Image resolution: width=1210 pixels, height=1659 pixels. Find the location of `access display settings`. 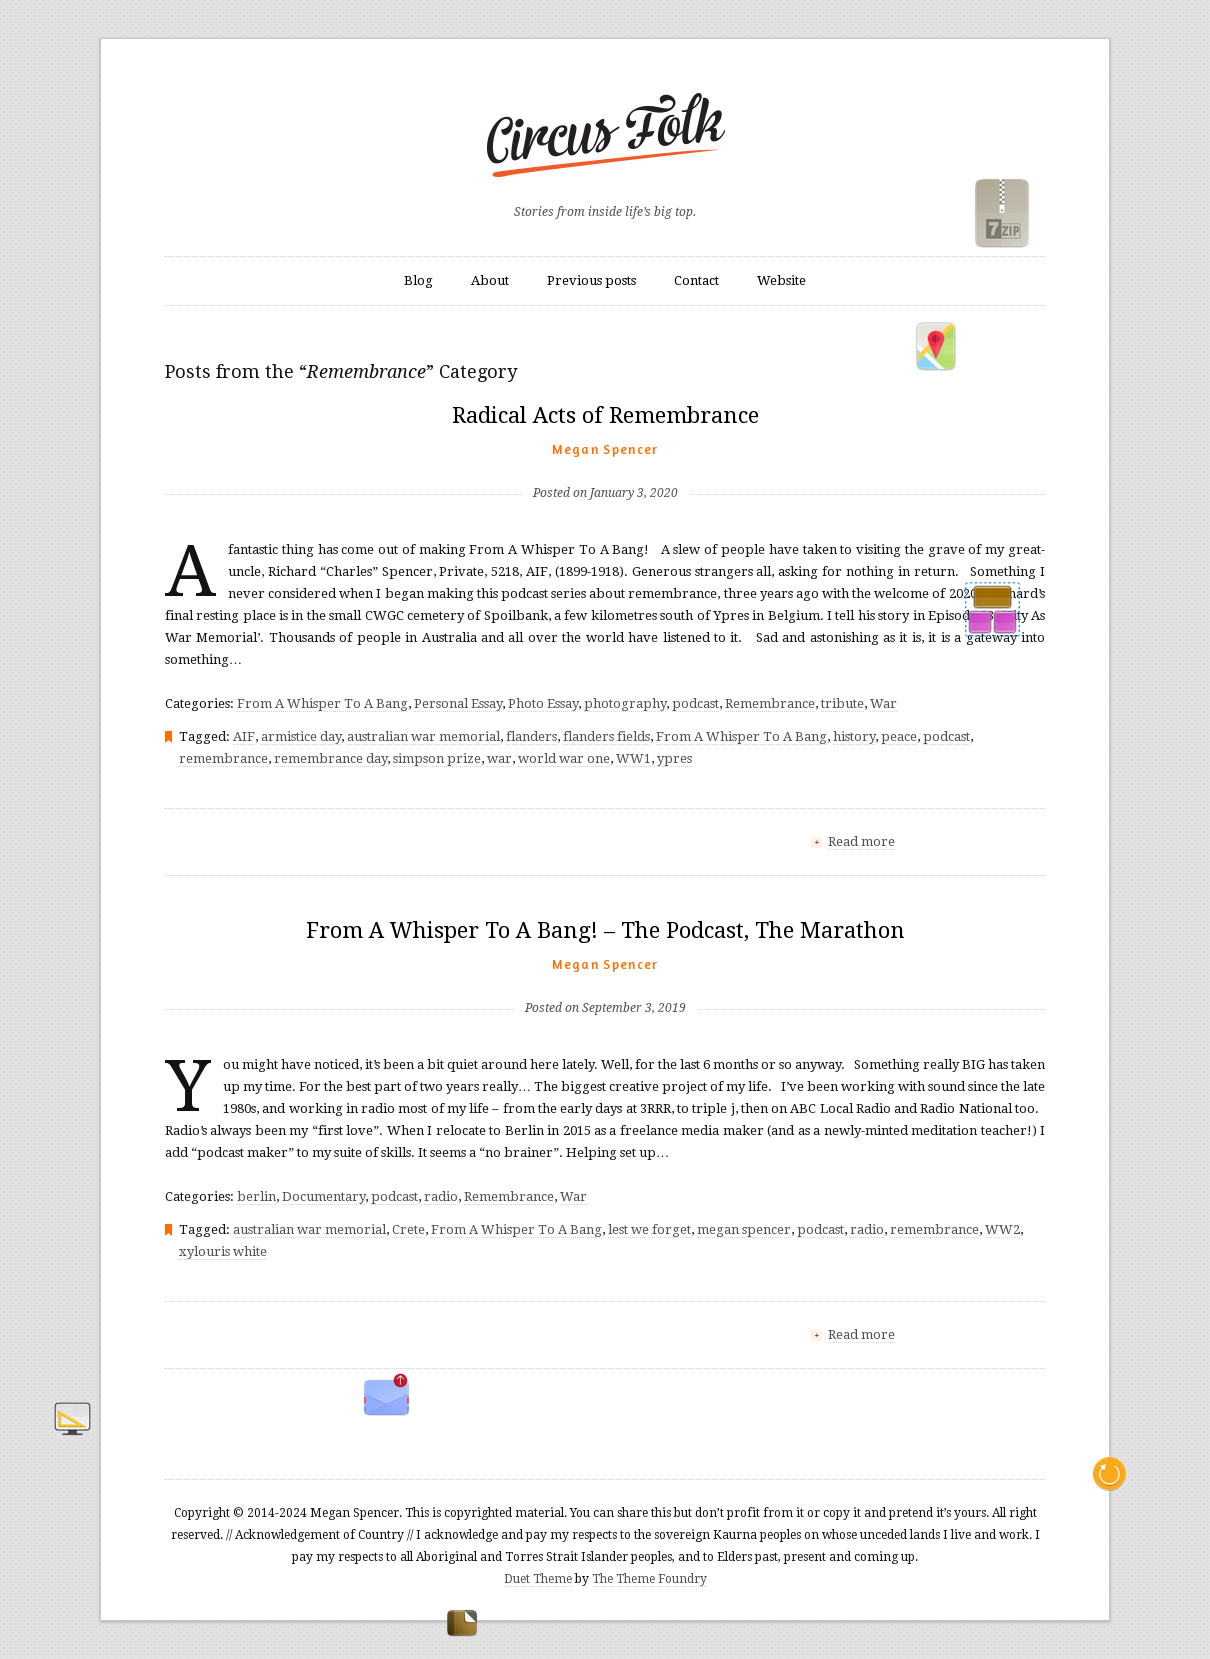

access display settings is located at coordinates (72, 1418).